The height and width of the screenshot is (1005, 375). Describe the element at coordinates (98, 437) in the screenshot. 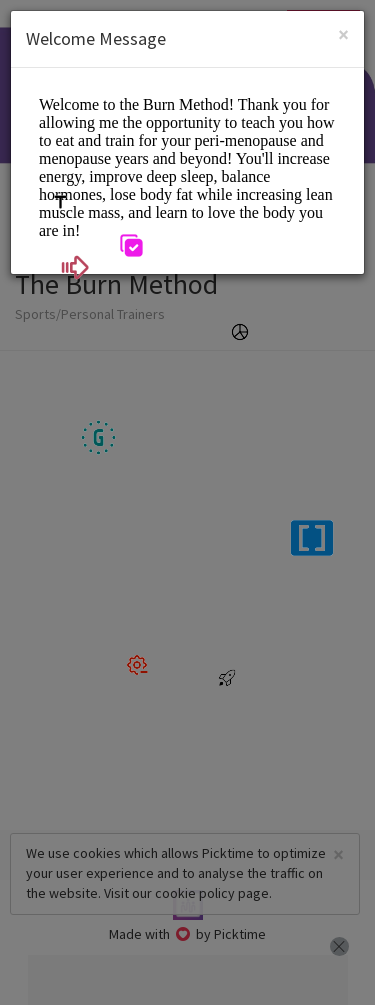

I see `google account or service indicator` at that location.